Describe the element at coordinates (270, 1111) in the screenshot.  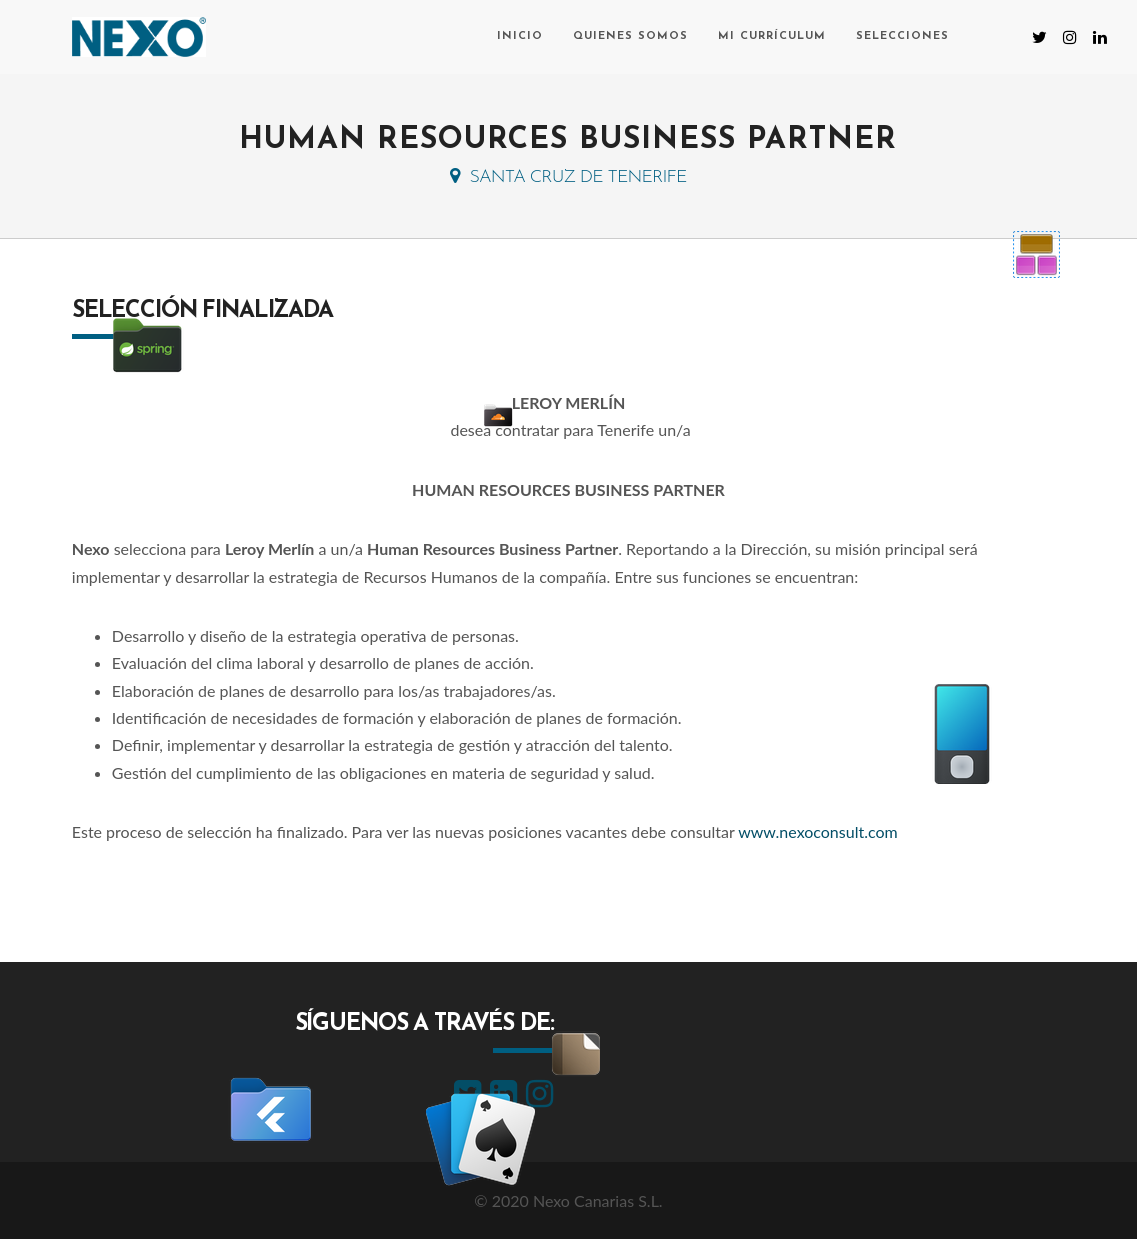
I see `open flutter project folder` at that location.